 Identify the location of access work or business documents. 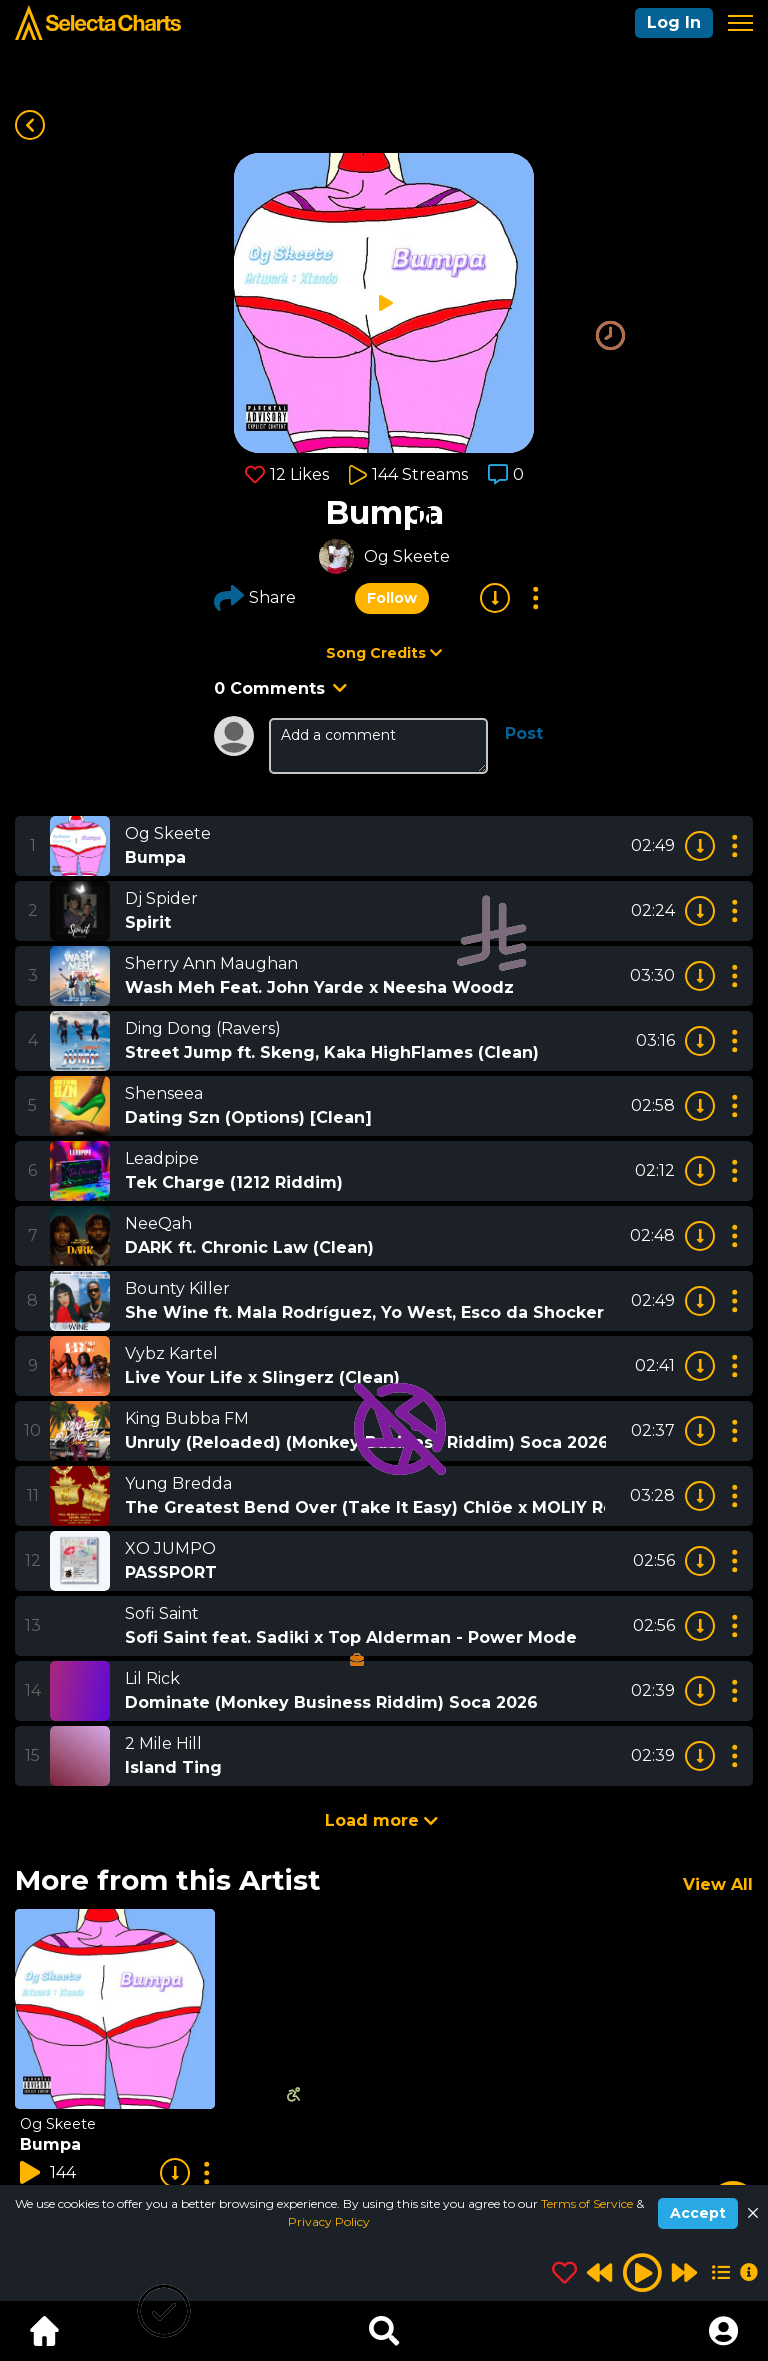
(357, 1660).